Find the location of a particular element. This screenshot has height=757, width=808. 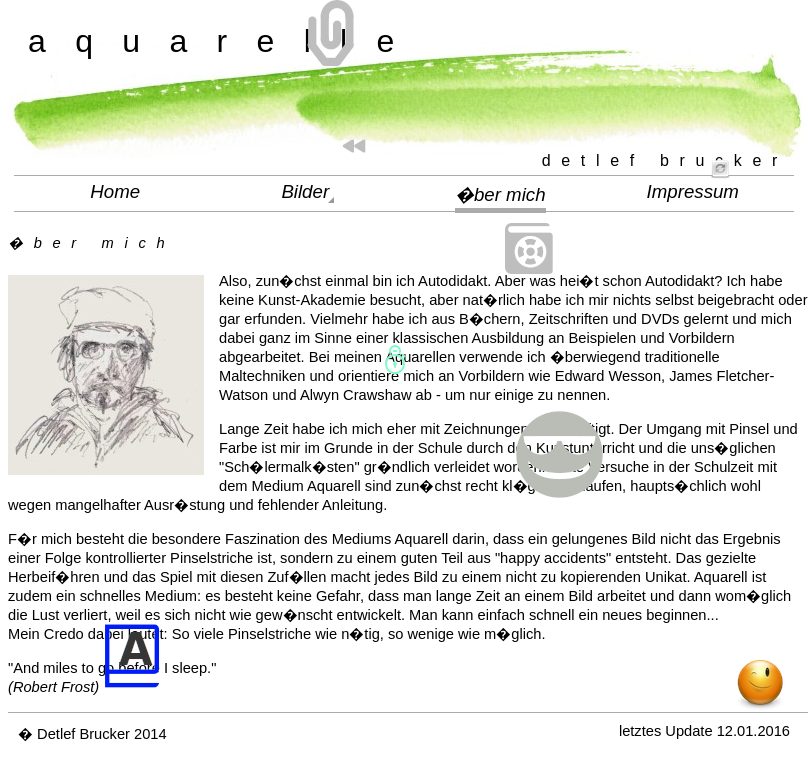

indicates email has an attachment is located at coordinates (333, 33).